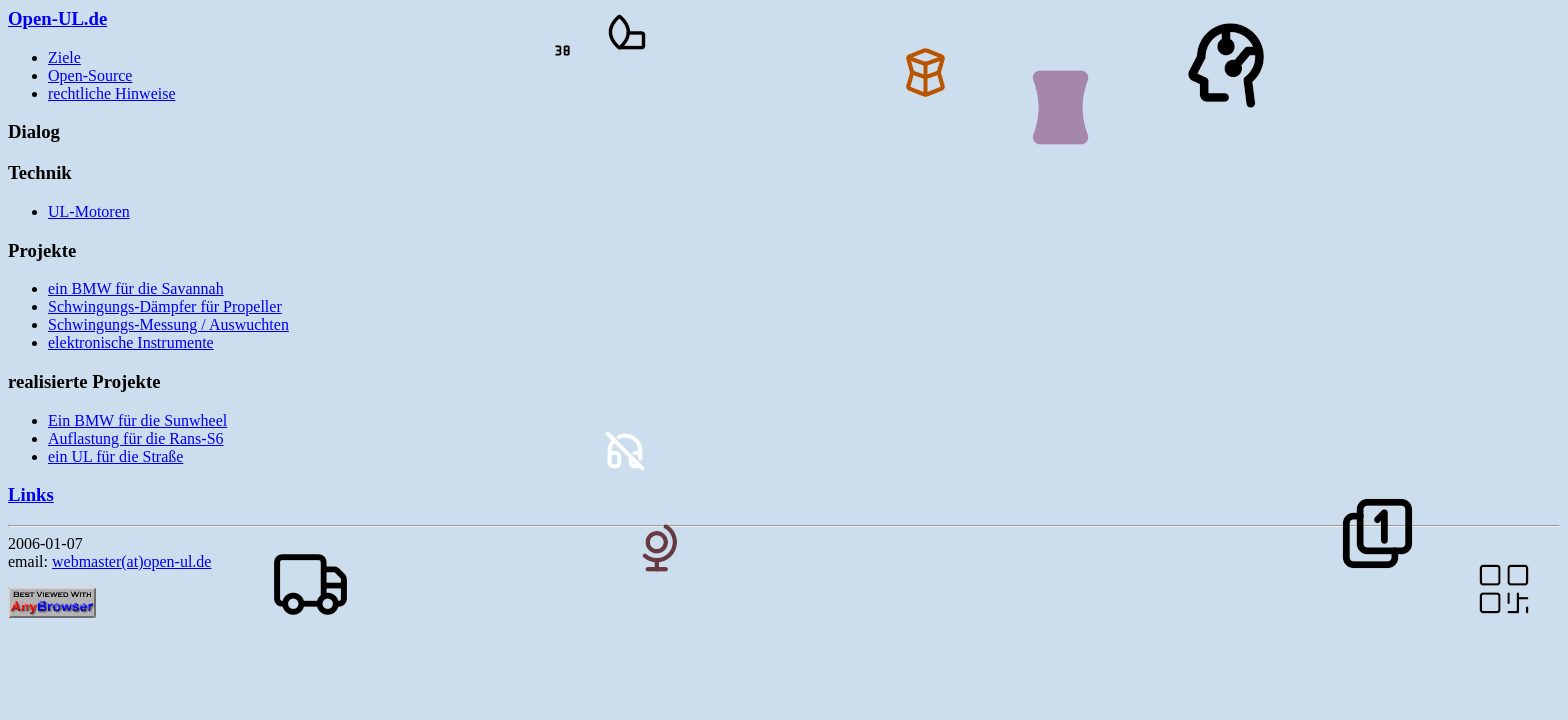 This screenshot has width=1568, height=720. Describe the element at coordinates (925, 72) in the screenshot. I see `view 3D object or model` at that location.